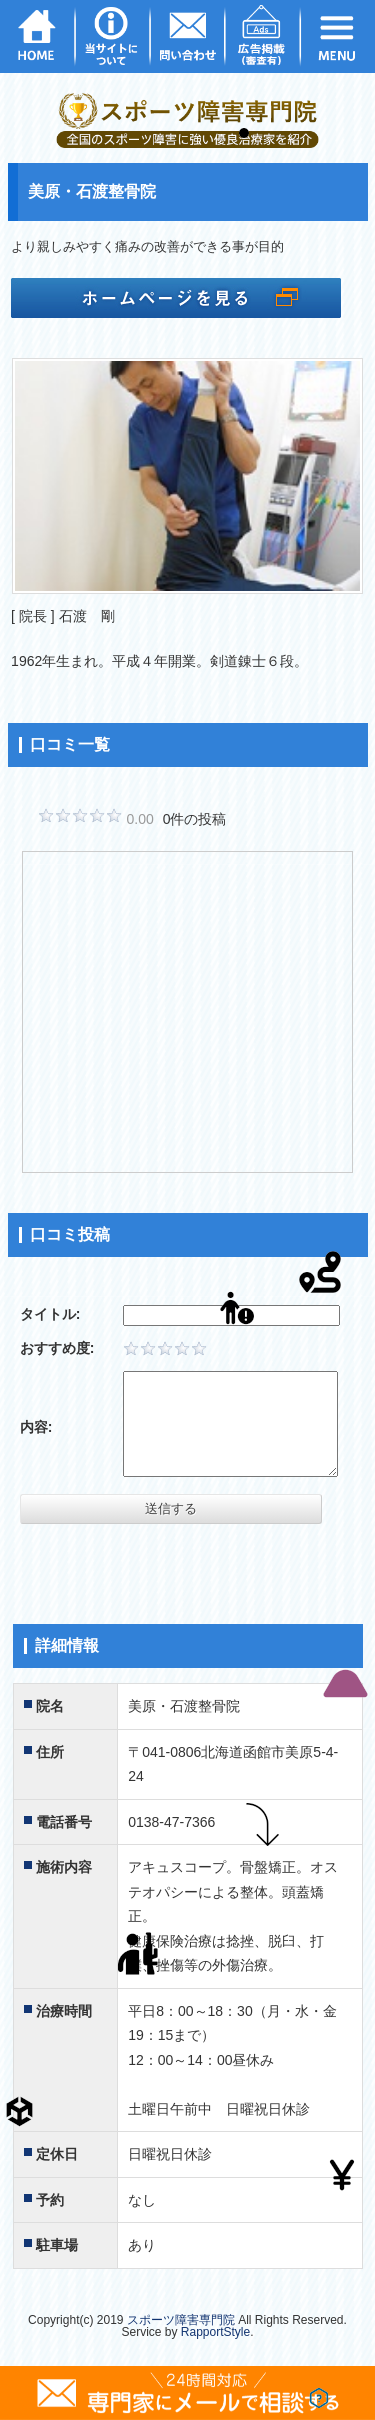 The width and height of the screenshot is (375, 2420). What do you see at coordinates (244, 133) in the screenshot?
I see `indicates an active or selected state` at bounding box center [244, 133].